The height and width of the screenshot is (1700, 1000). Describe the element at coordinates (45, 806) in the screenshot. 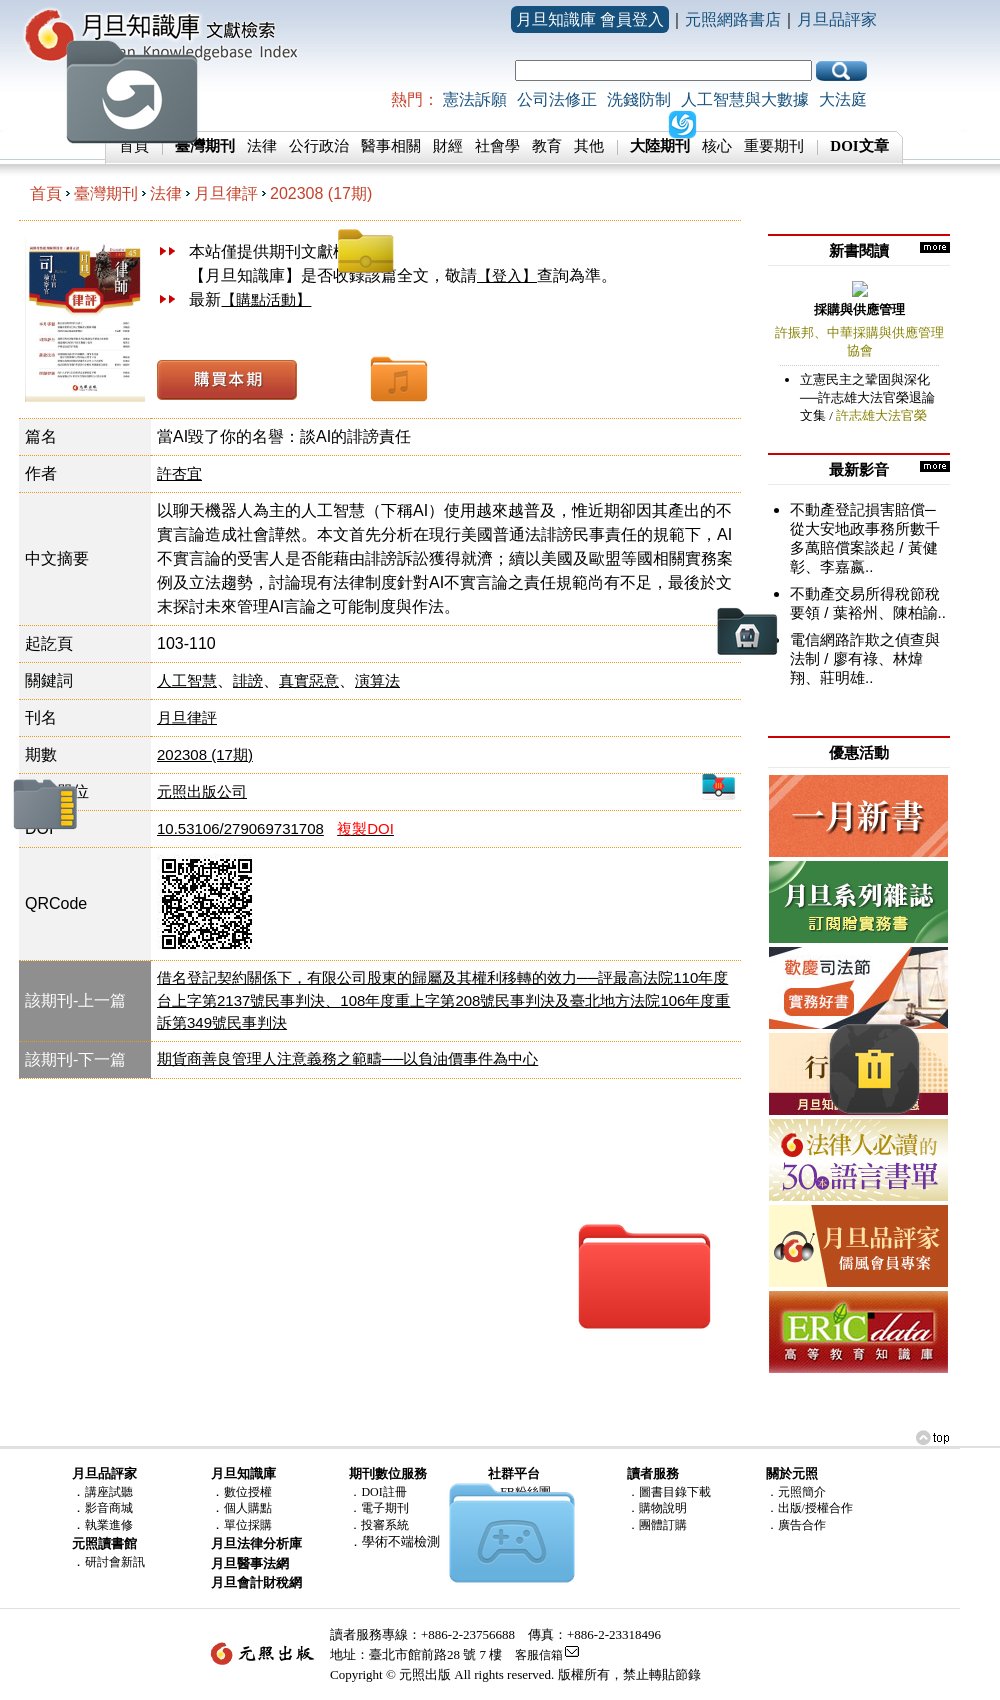

I see `open files stored on sd card` at that location.